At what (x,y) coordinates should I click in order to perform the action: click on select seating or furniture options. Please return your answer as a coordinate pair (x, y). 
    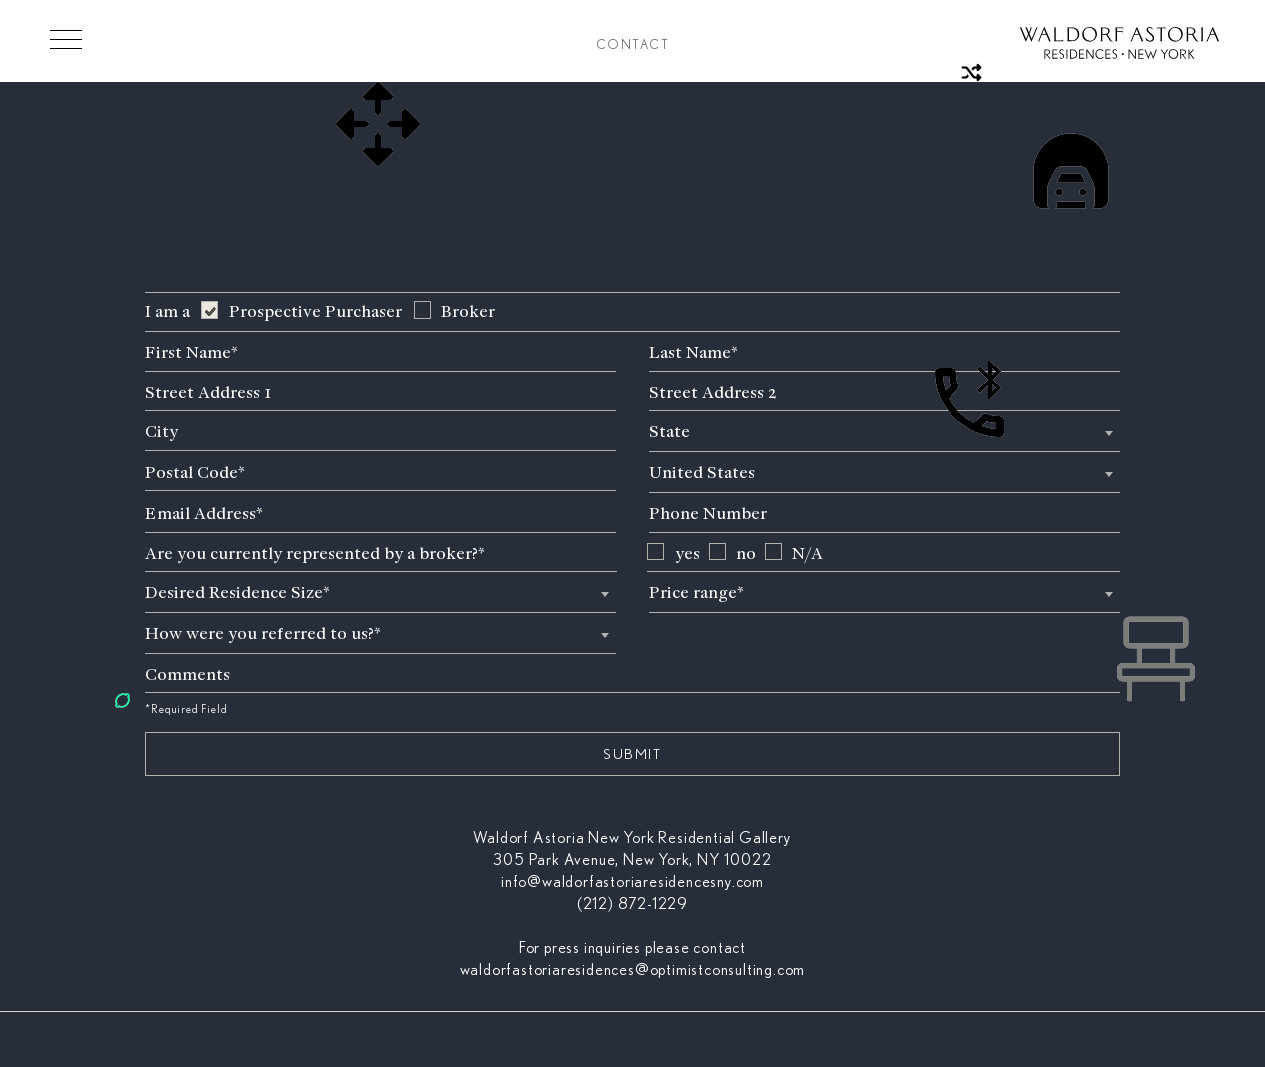
    Looking at the image, I should click on (1156, 659).